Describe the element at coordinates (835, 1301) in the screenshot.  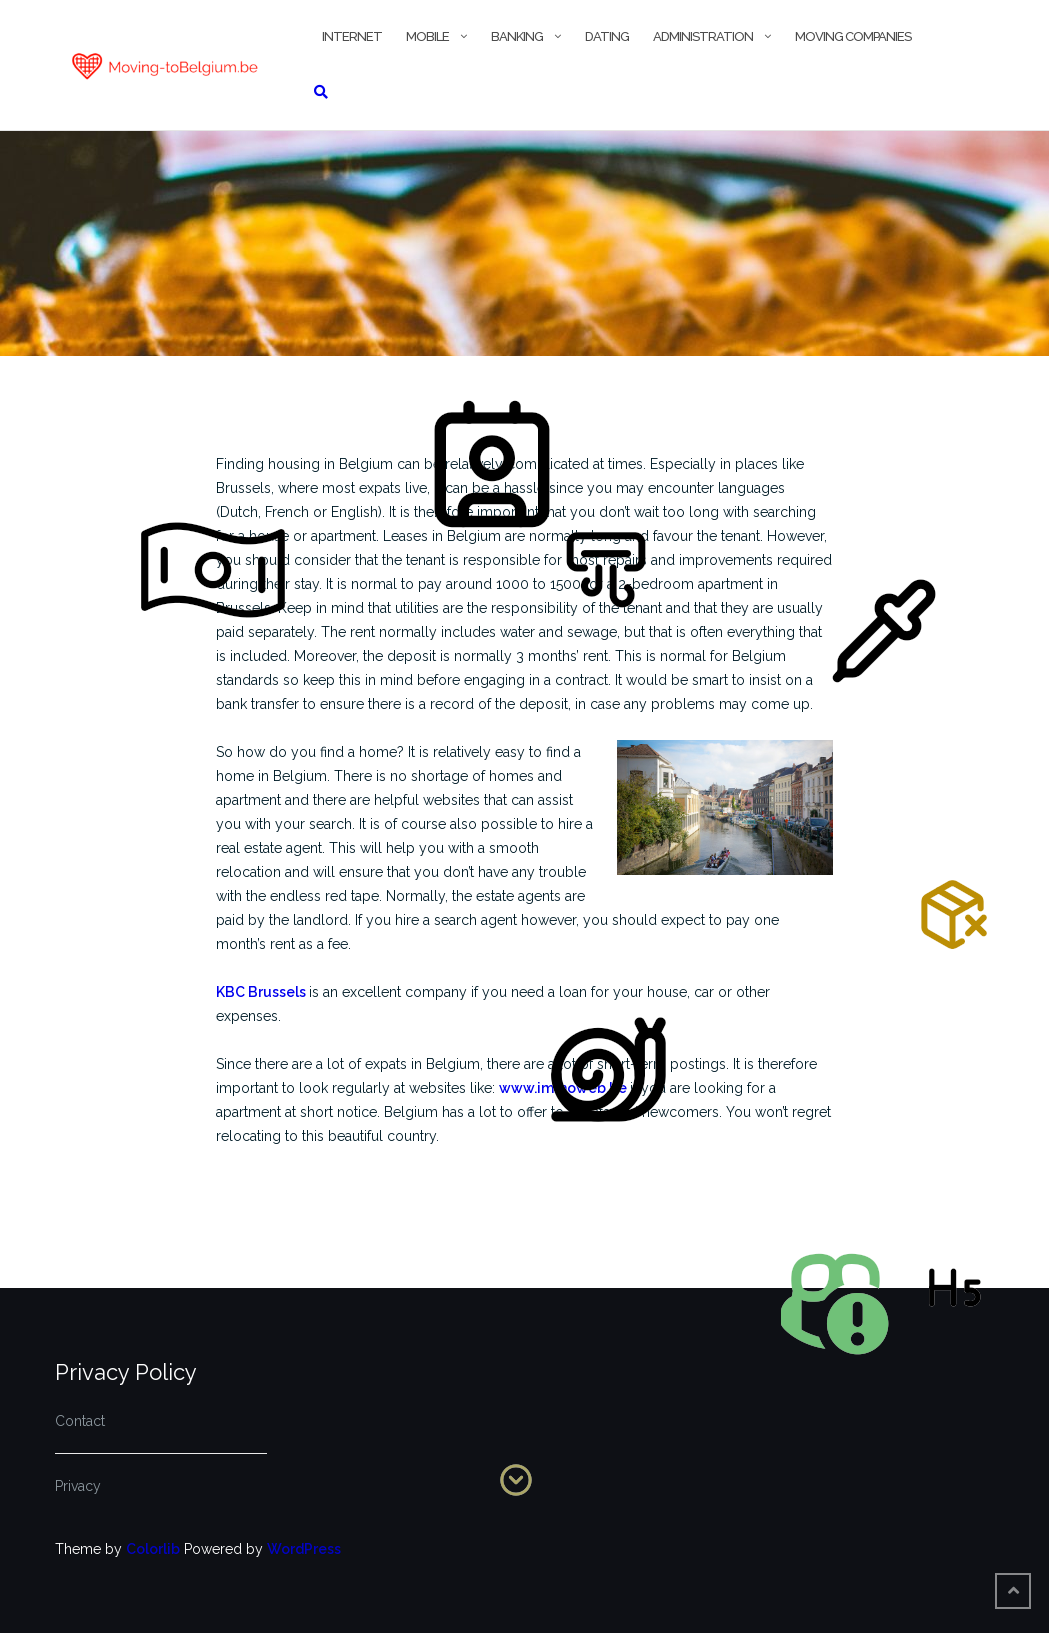
I see `indicates a warning or issue with GitHub Copilot` at that location.